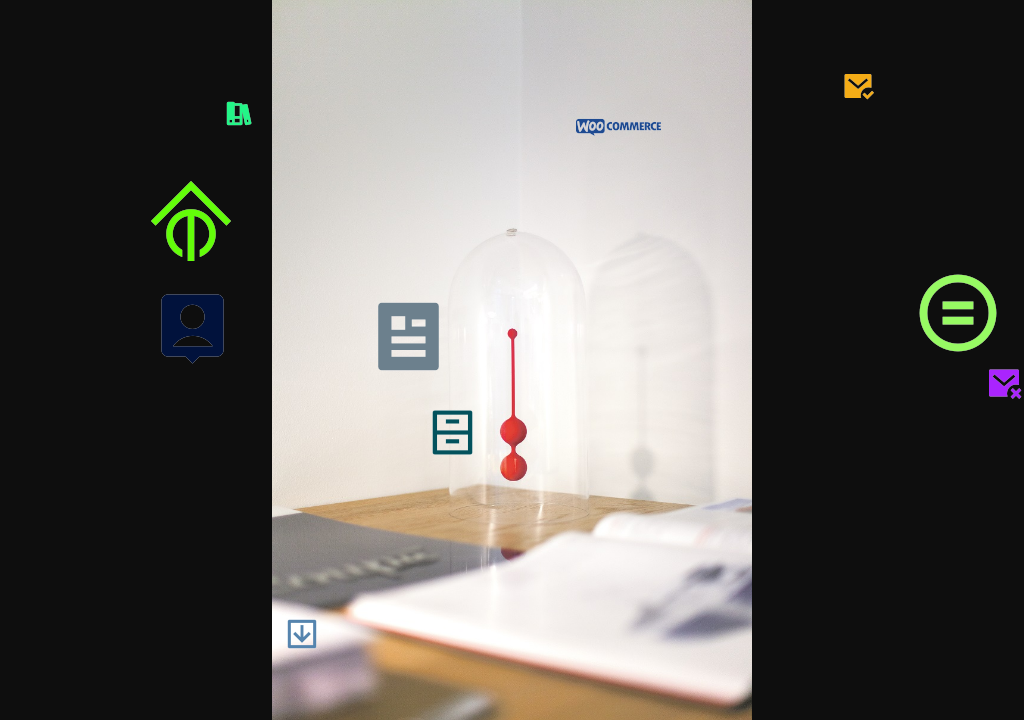 The image size is (1024, 720). What do you see at coordinates (618, 127) in the screenshot?
I see `access woocommerce store settings` at bounding box center [618, 127].